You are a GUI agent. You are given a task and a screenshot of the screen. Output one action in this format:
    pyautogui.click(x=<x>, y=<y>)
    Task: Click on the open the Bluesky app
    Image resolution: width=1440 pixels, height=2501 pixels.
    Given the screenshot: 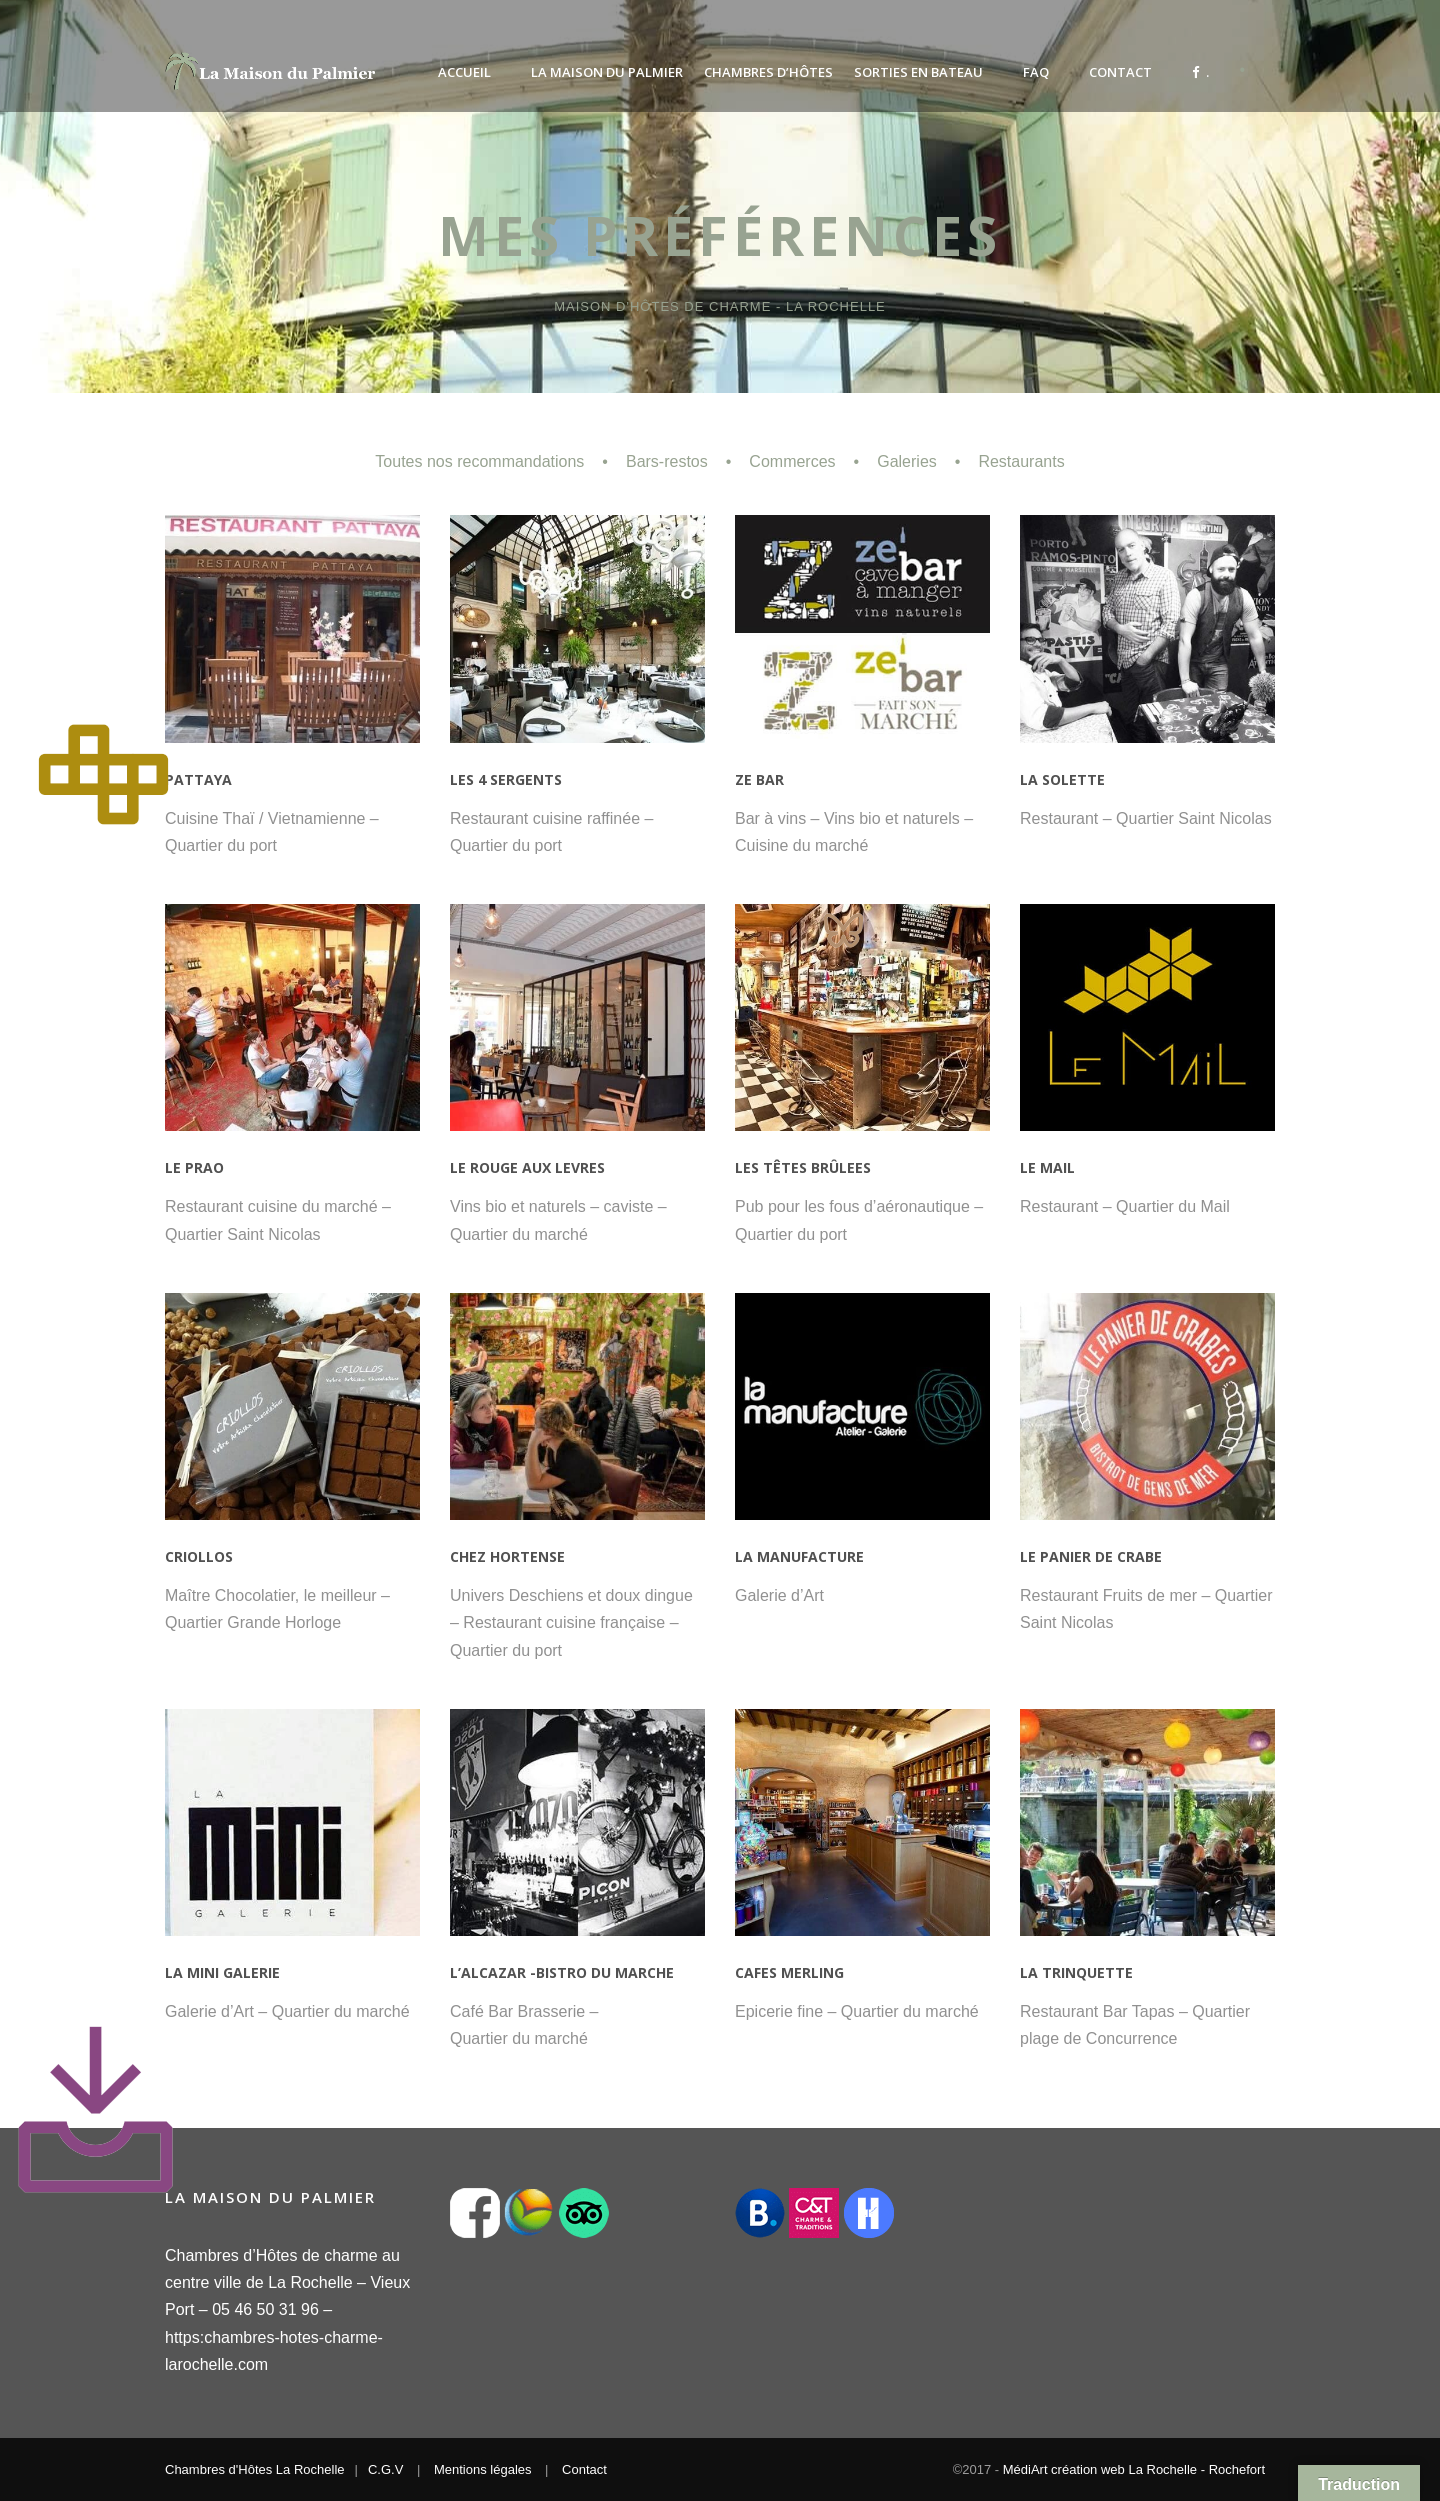 What is the action you would take?
    pyautogui.click(x=843, y=929)
    